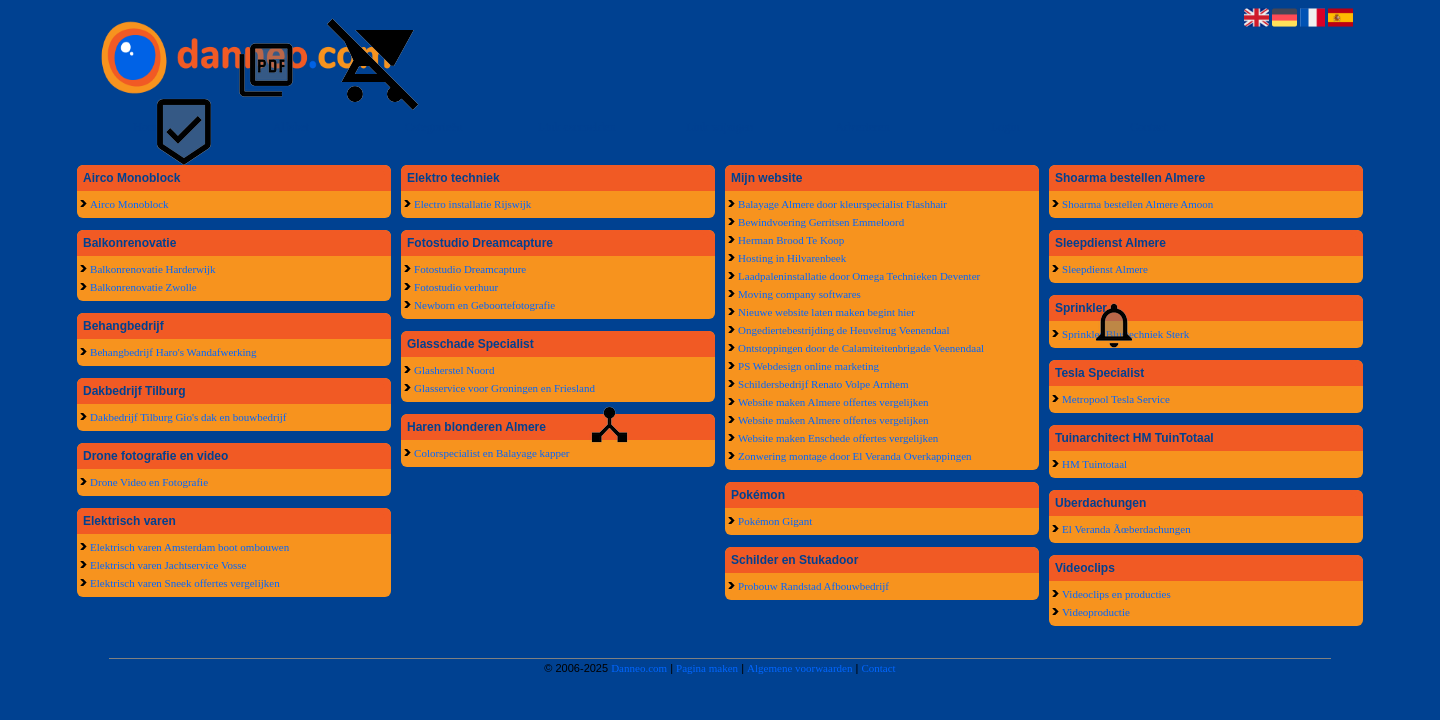  Describe the element at coordinates (266, 70) in the screenshot. I see `save or export as PDF` at that location.